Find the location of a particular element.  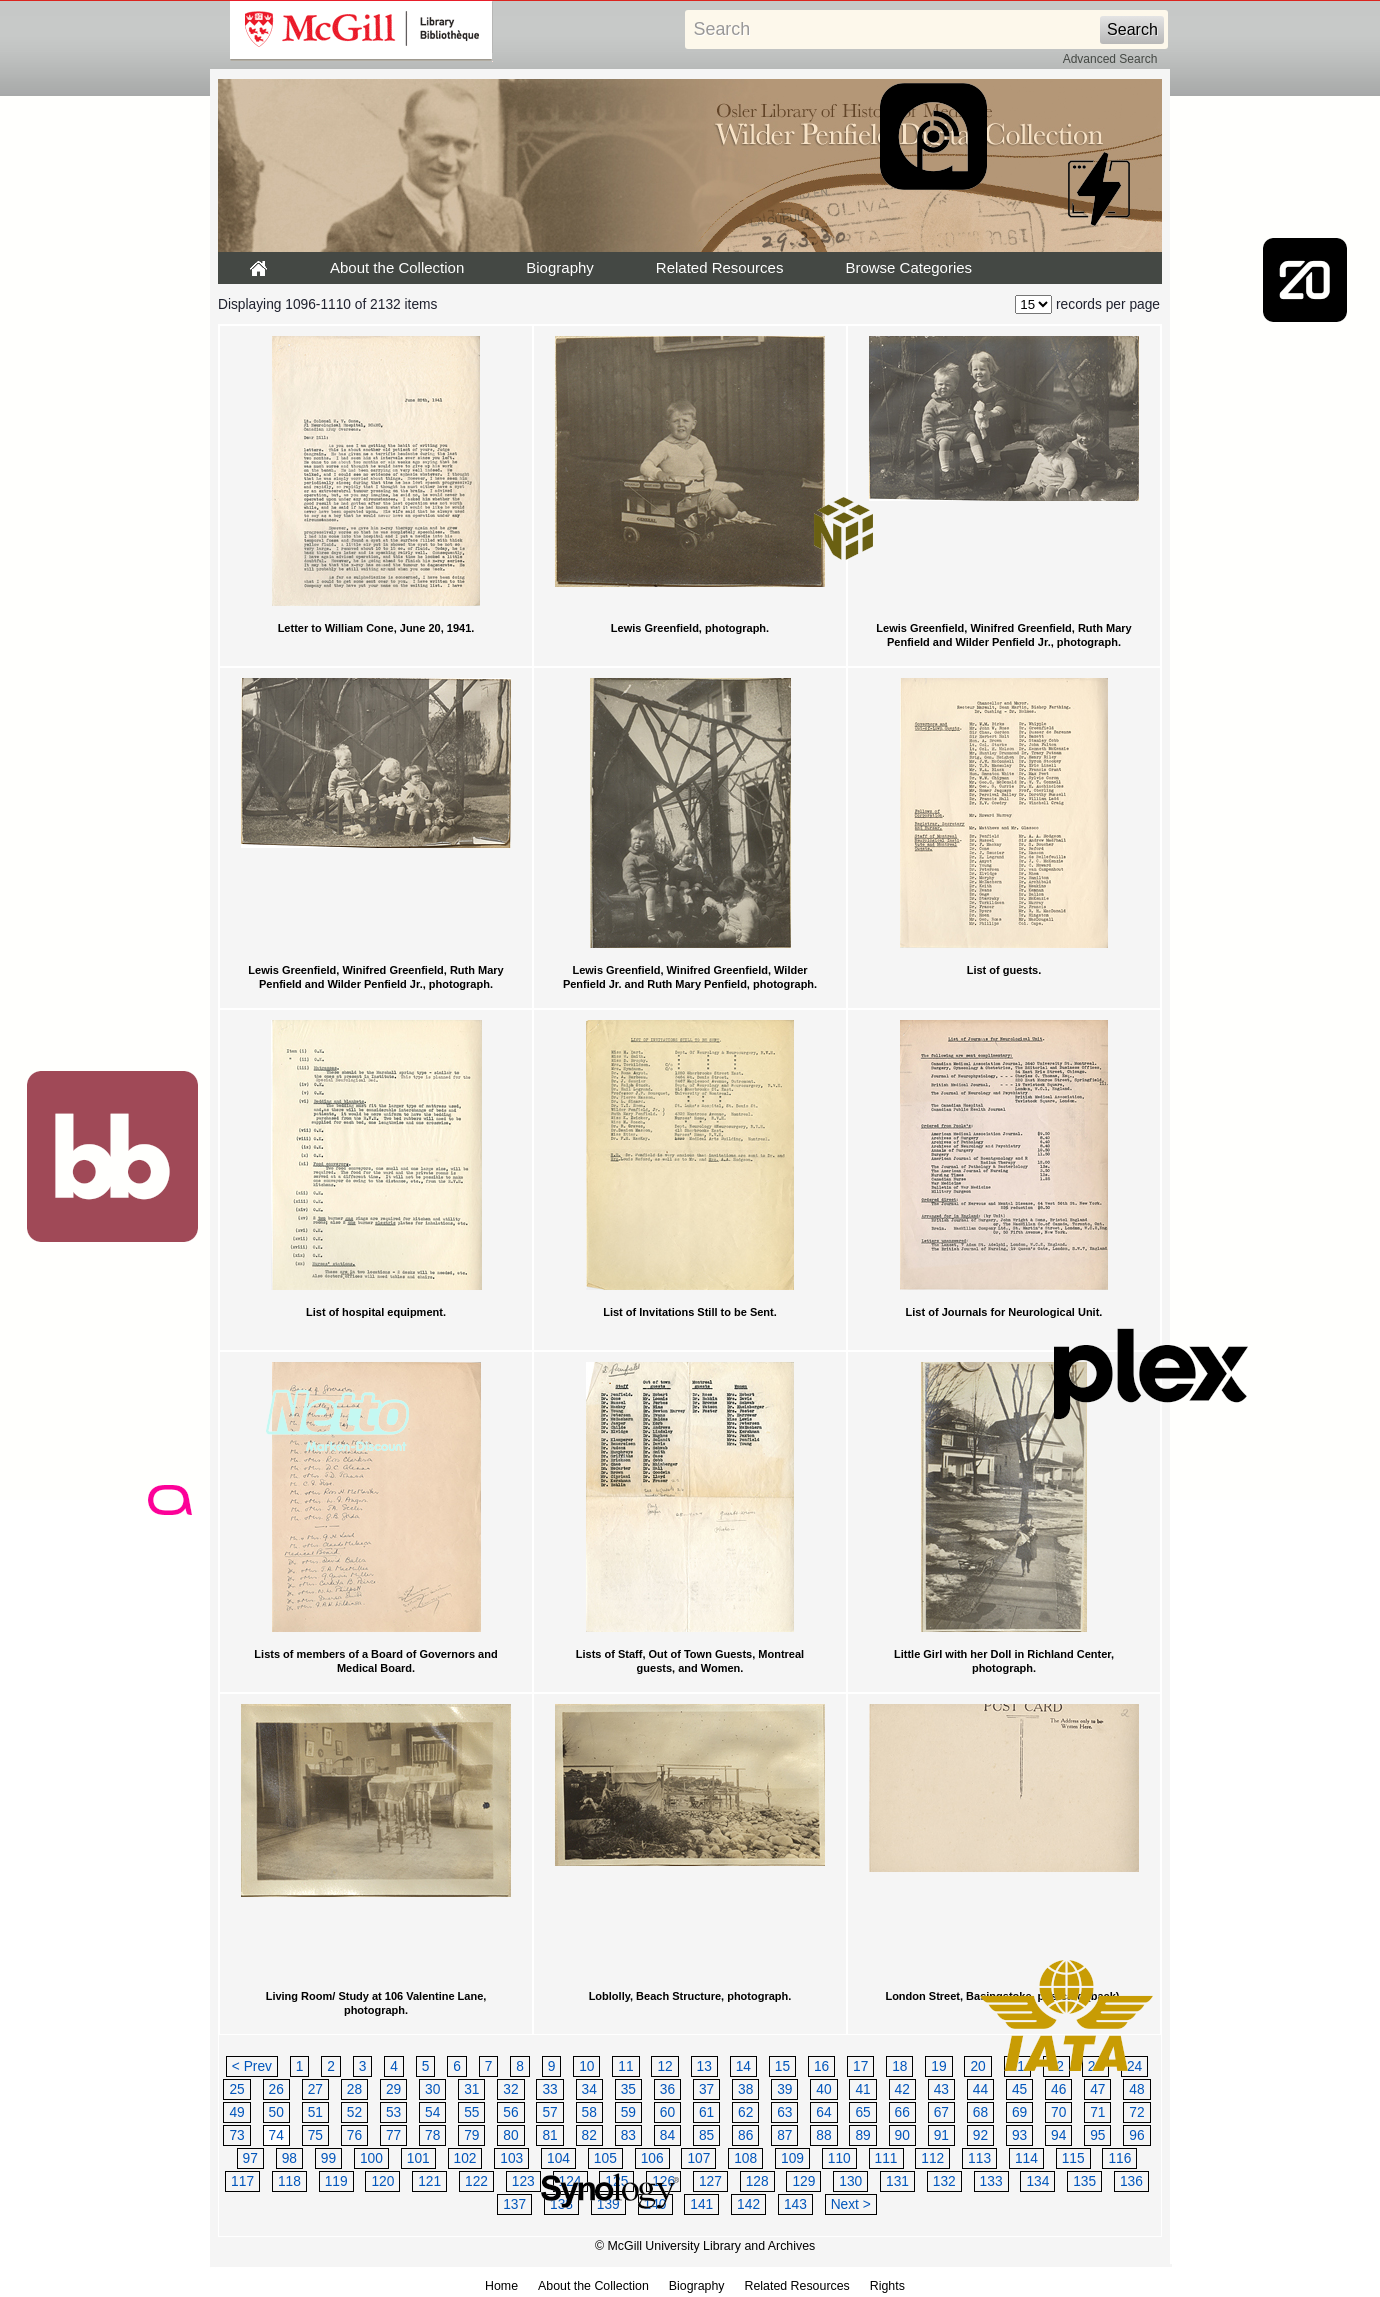

cloudflare pages logo is located at coordinates (1099, 189).